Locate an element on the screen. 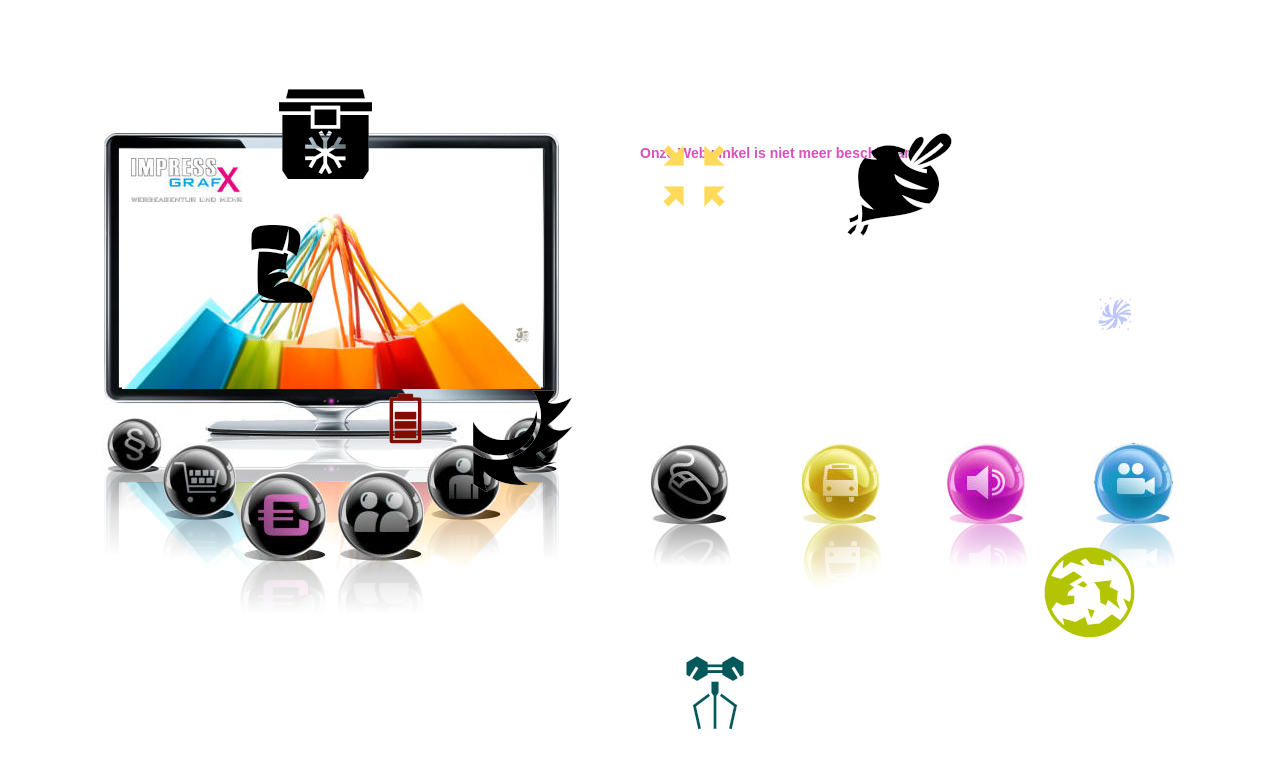 Image resolution: width=1280 pixels, height=780 pixels. view your in-game currency balance is located at coordinates (522, 335).